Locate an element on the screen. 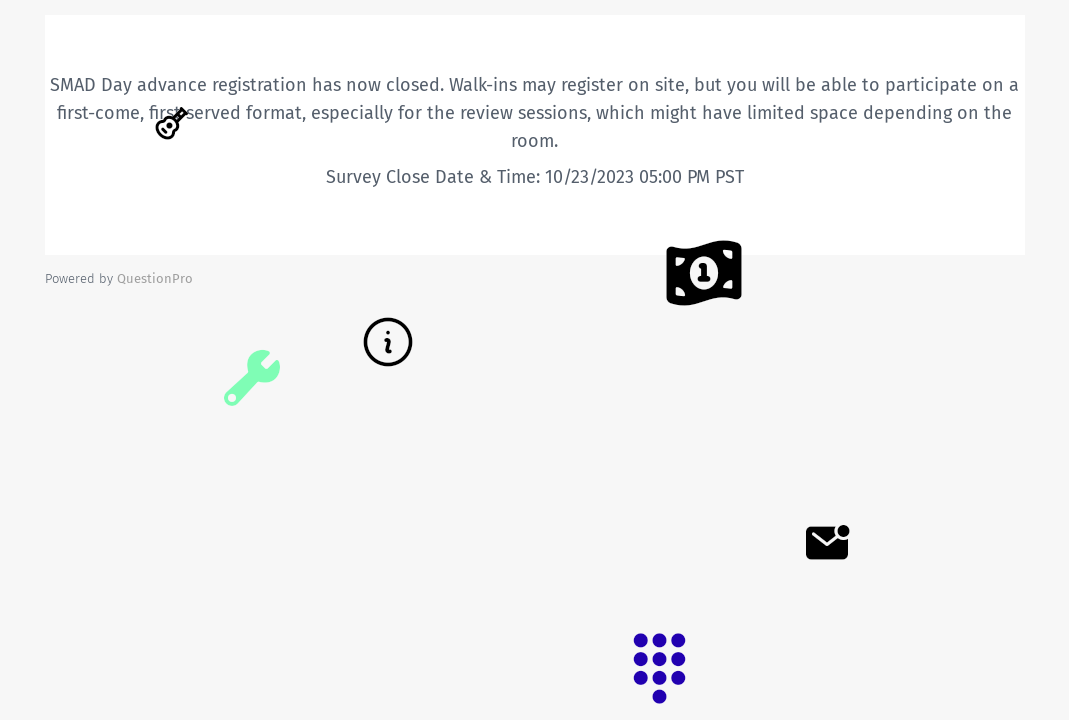 This screenshot has height=720, width=1069. view payment or transaction details is located at coordinates (704, 273).